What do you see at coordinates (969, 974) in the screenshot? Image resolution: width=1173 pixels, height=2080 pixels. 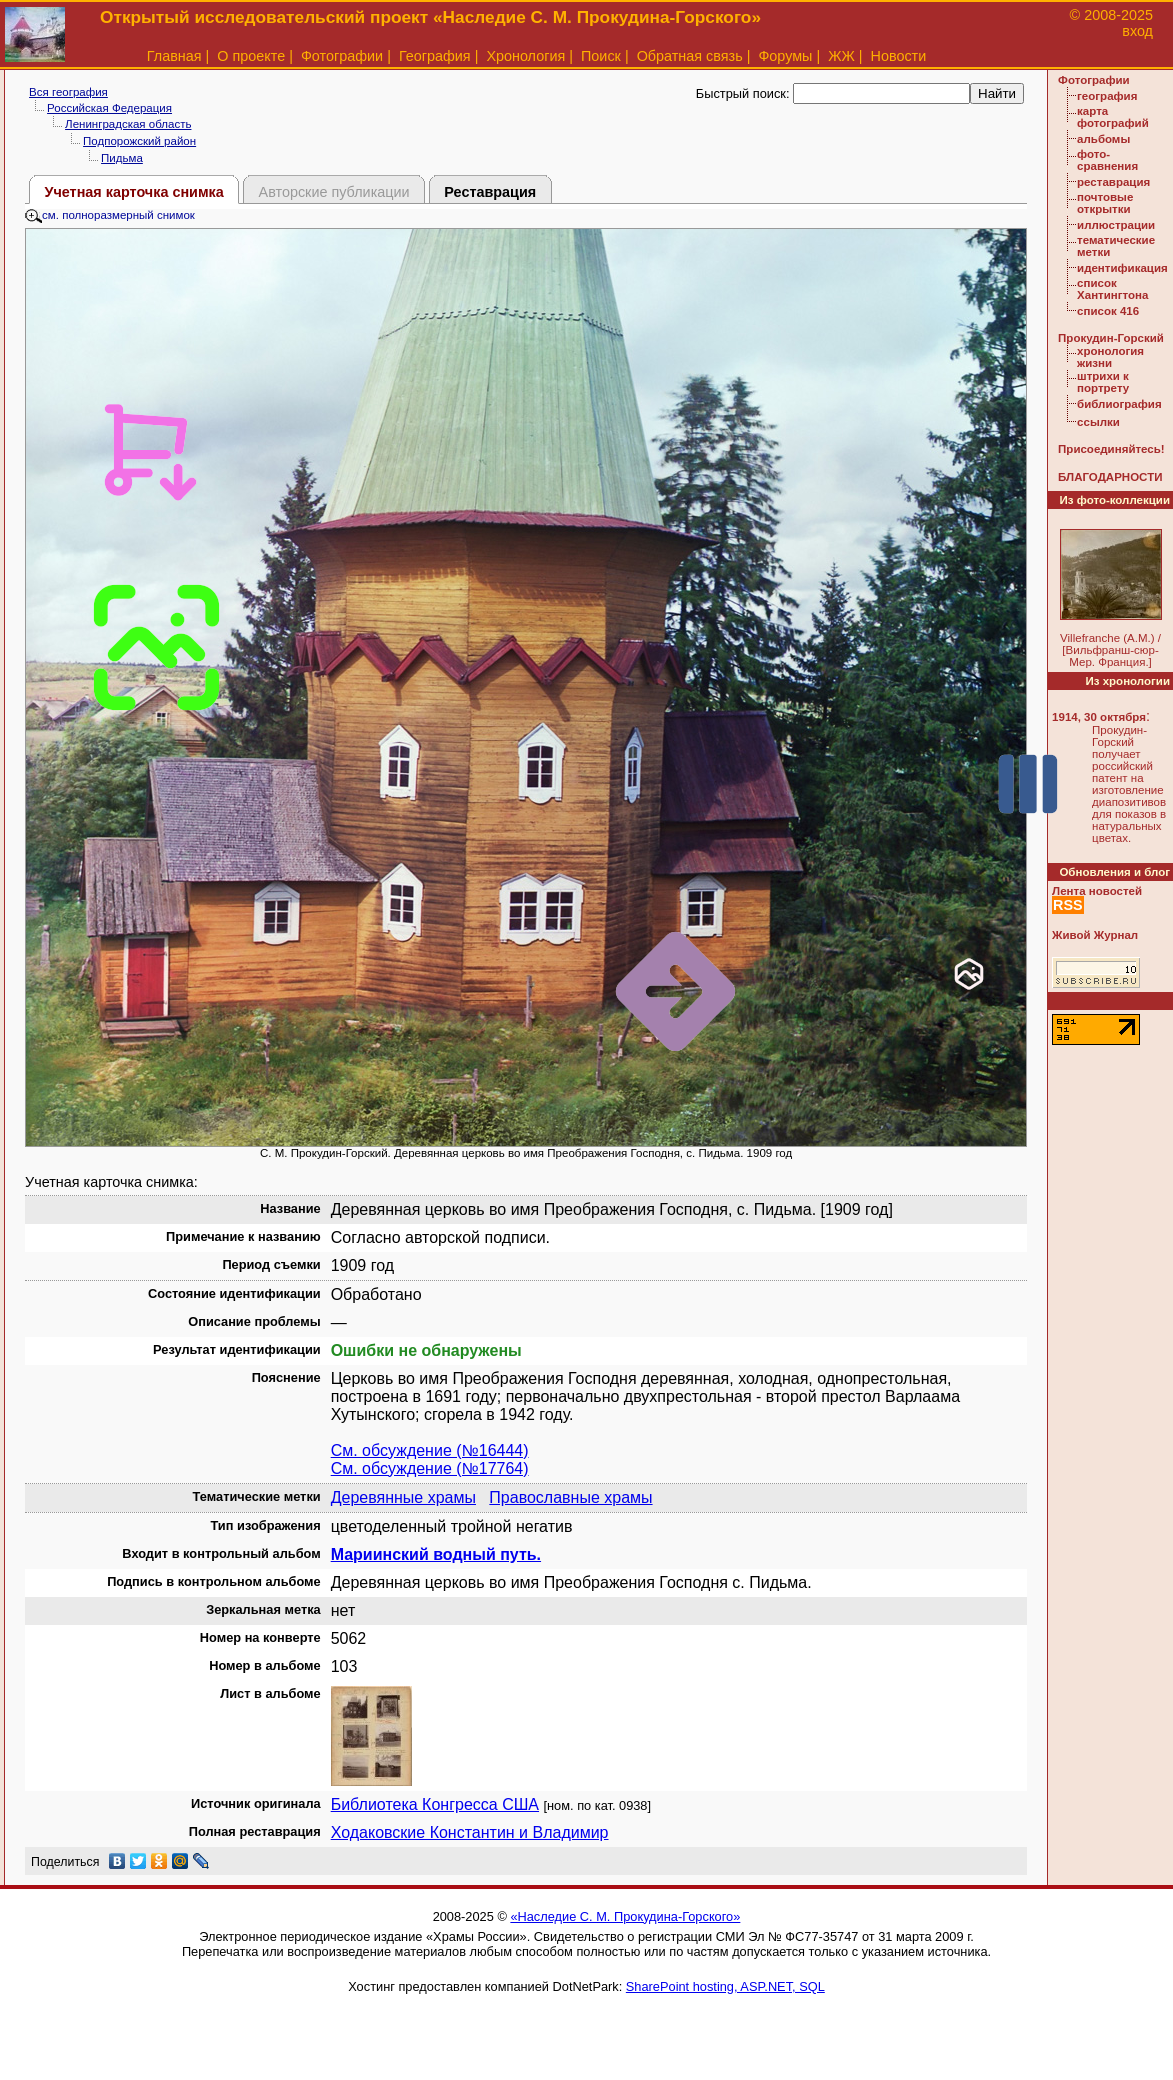 I see `view photos in hexagonal frame` at bounding box center [969, 974].